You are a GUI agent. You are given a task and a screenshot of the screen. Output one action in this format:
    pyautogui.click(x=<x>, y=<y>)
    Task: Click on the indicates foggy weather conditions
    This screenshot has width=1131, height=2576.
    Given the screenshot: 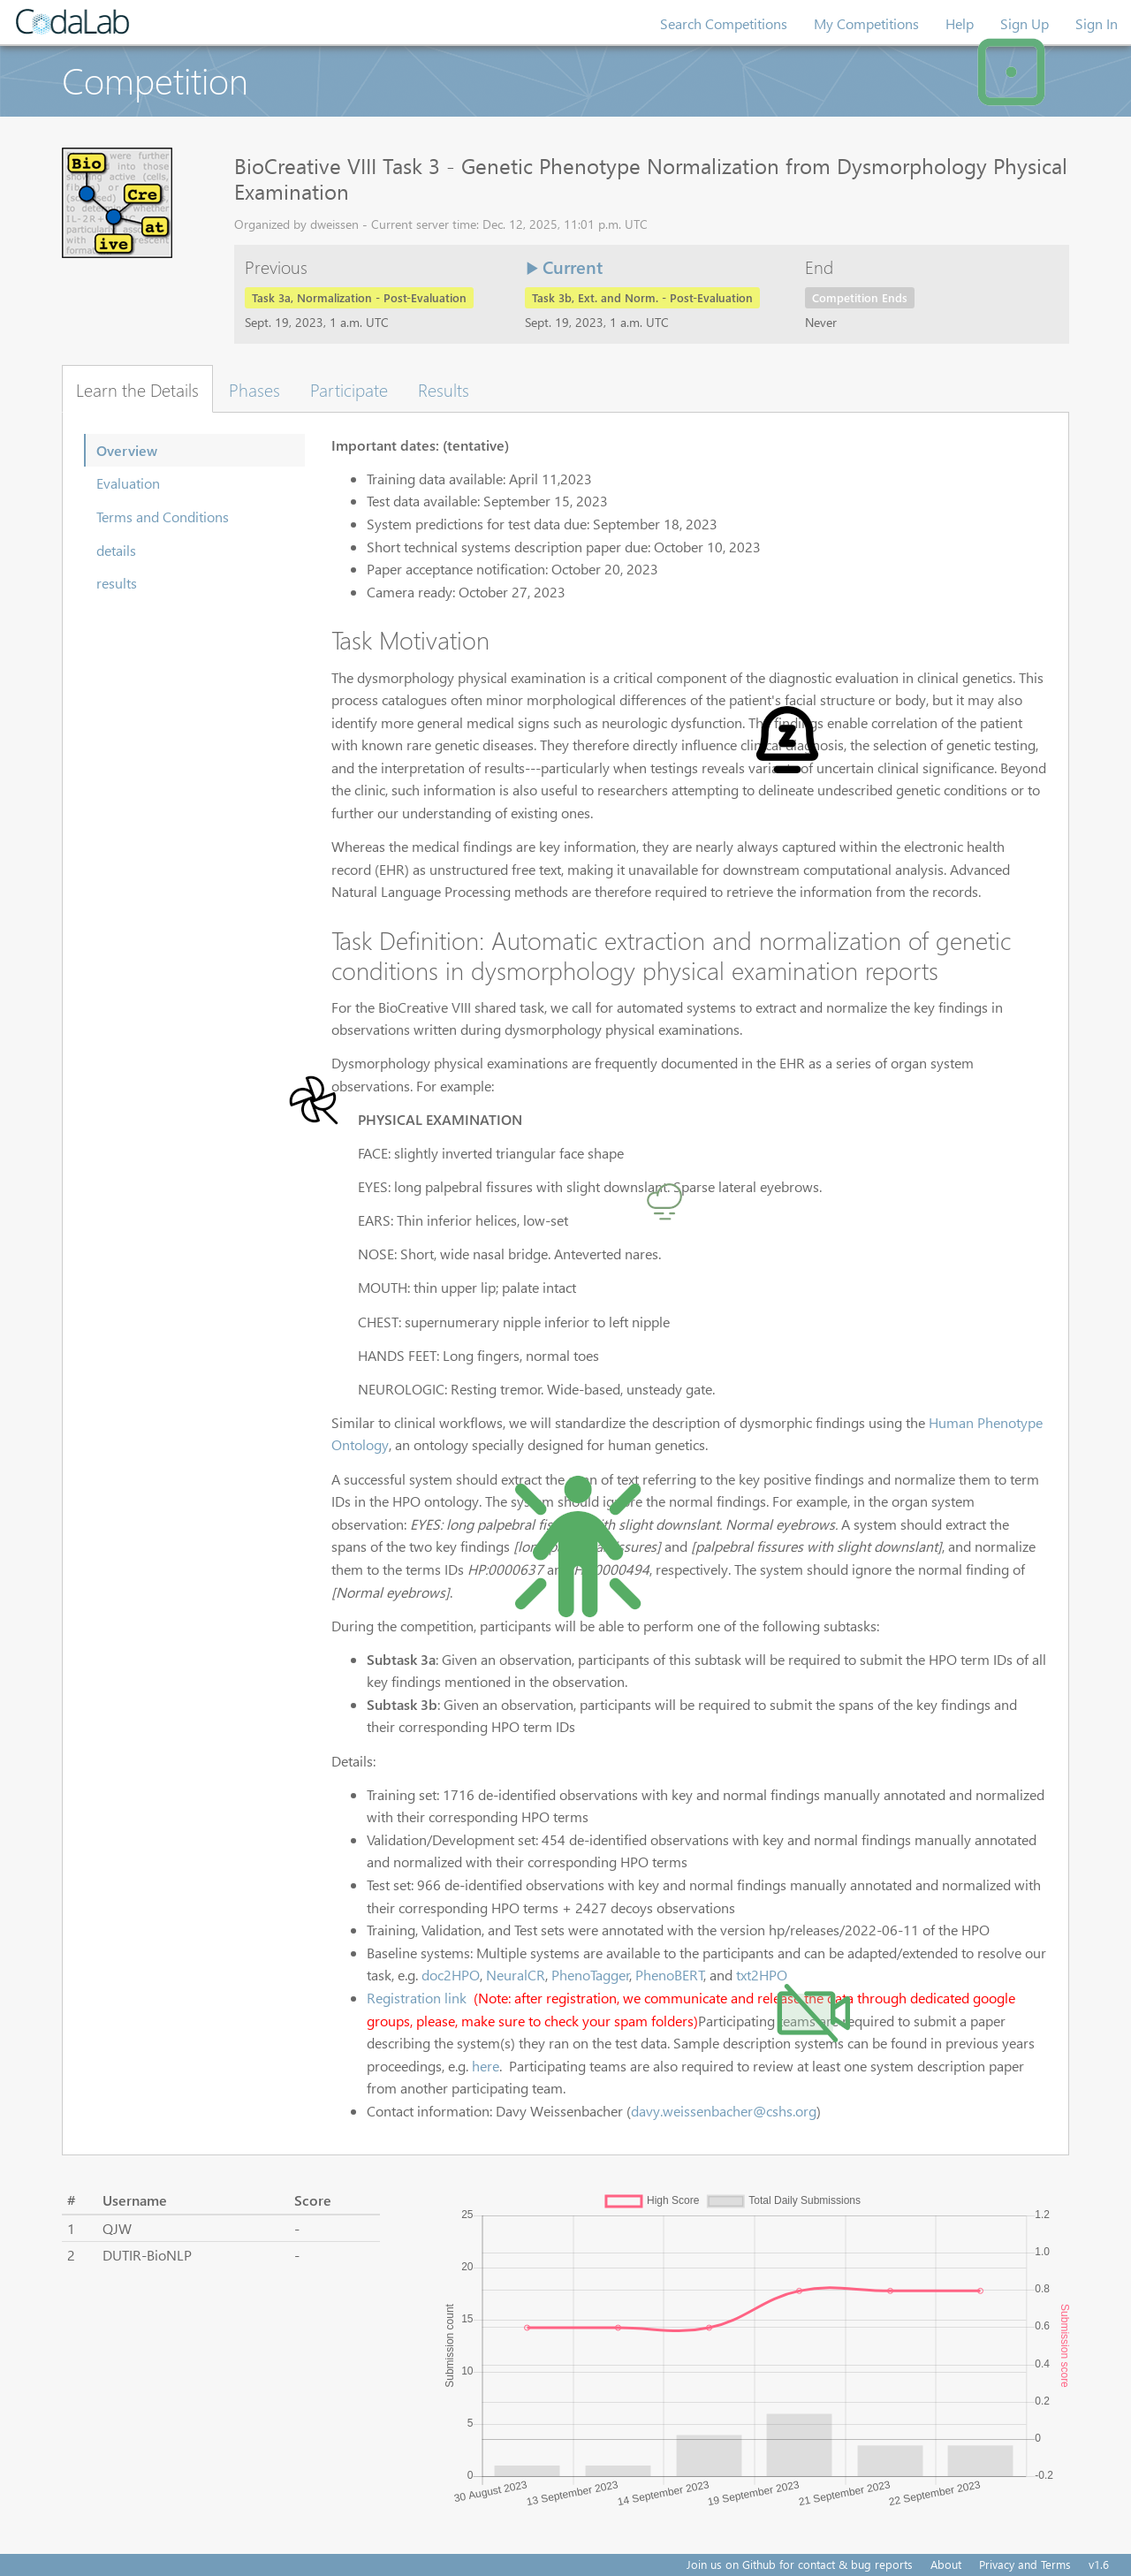 What is the action you would take?
    pyautogui.click(x=664, y=1201)
    